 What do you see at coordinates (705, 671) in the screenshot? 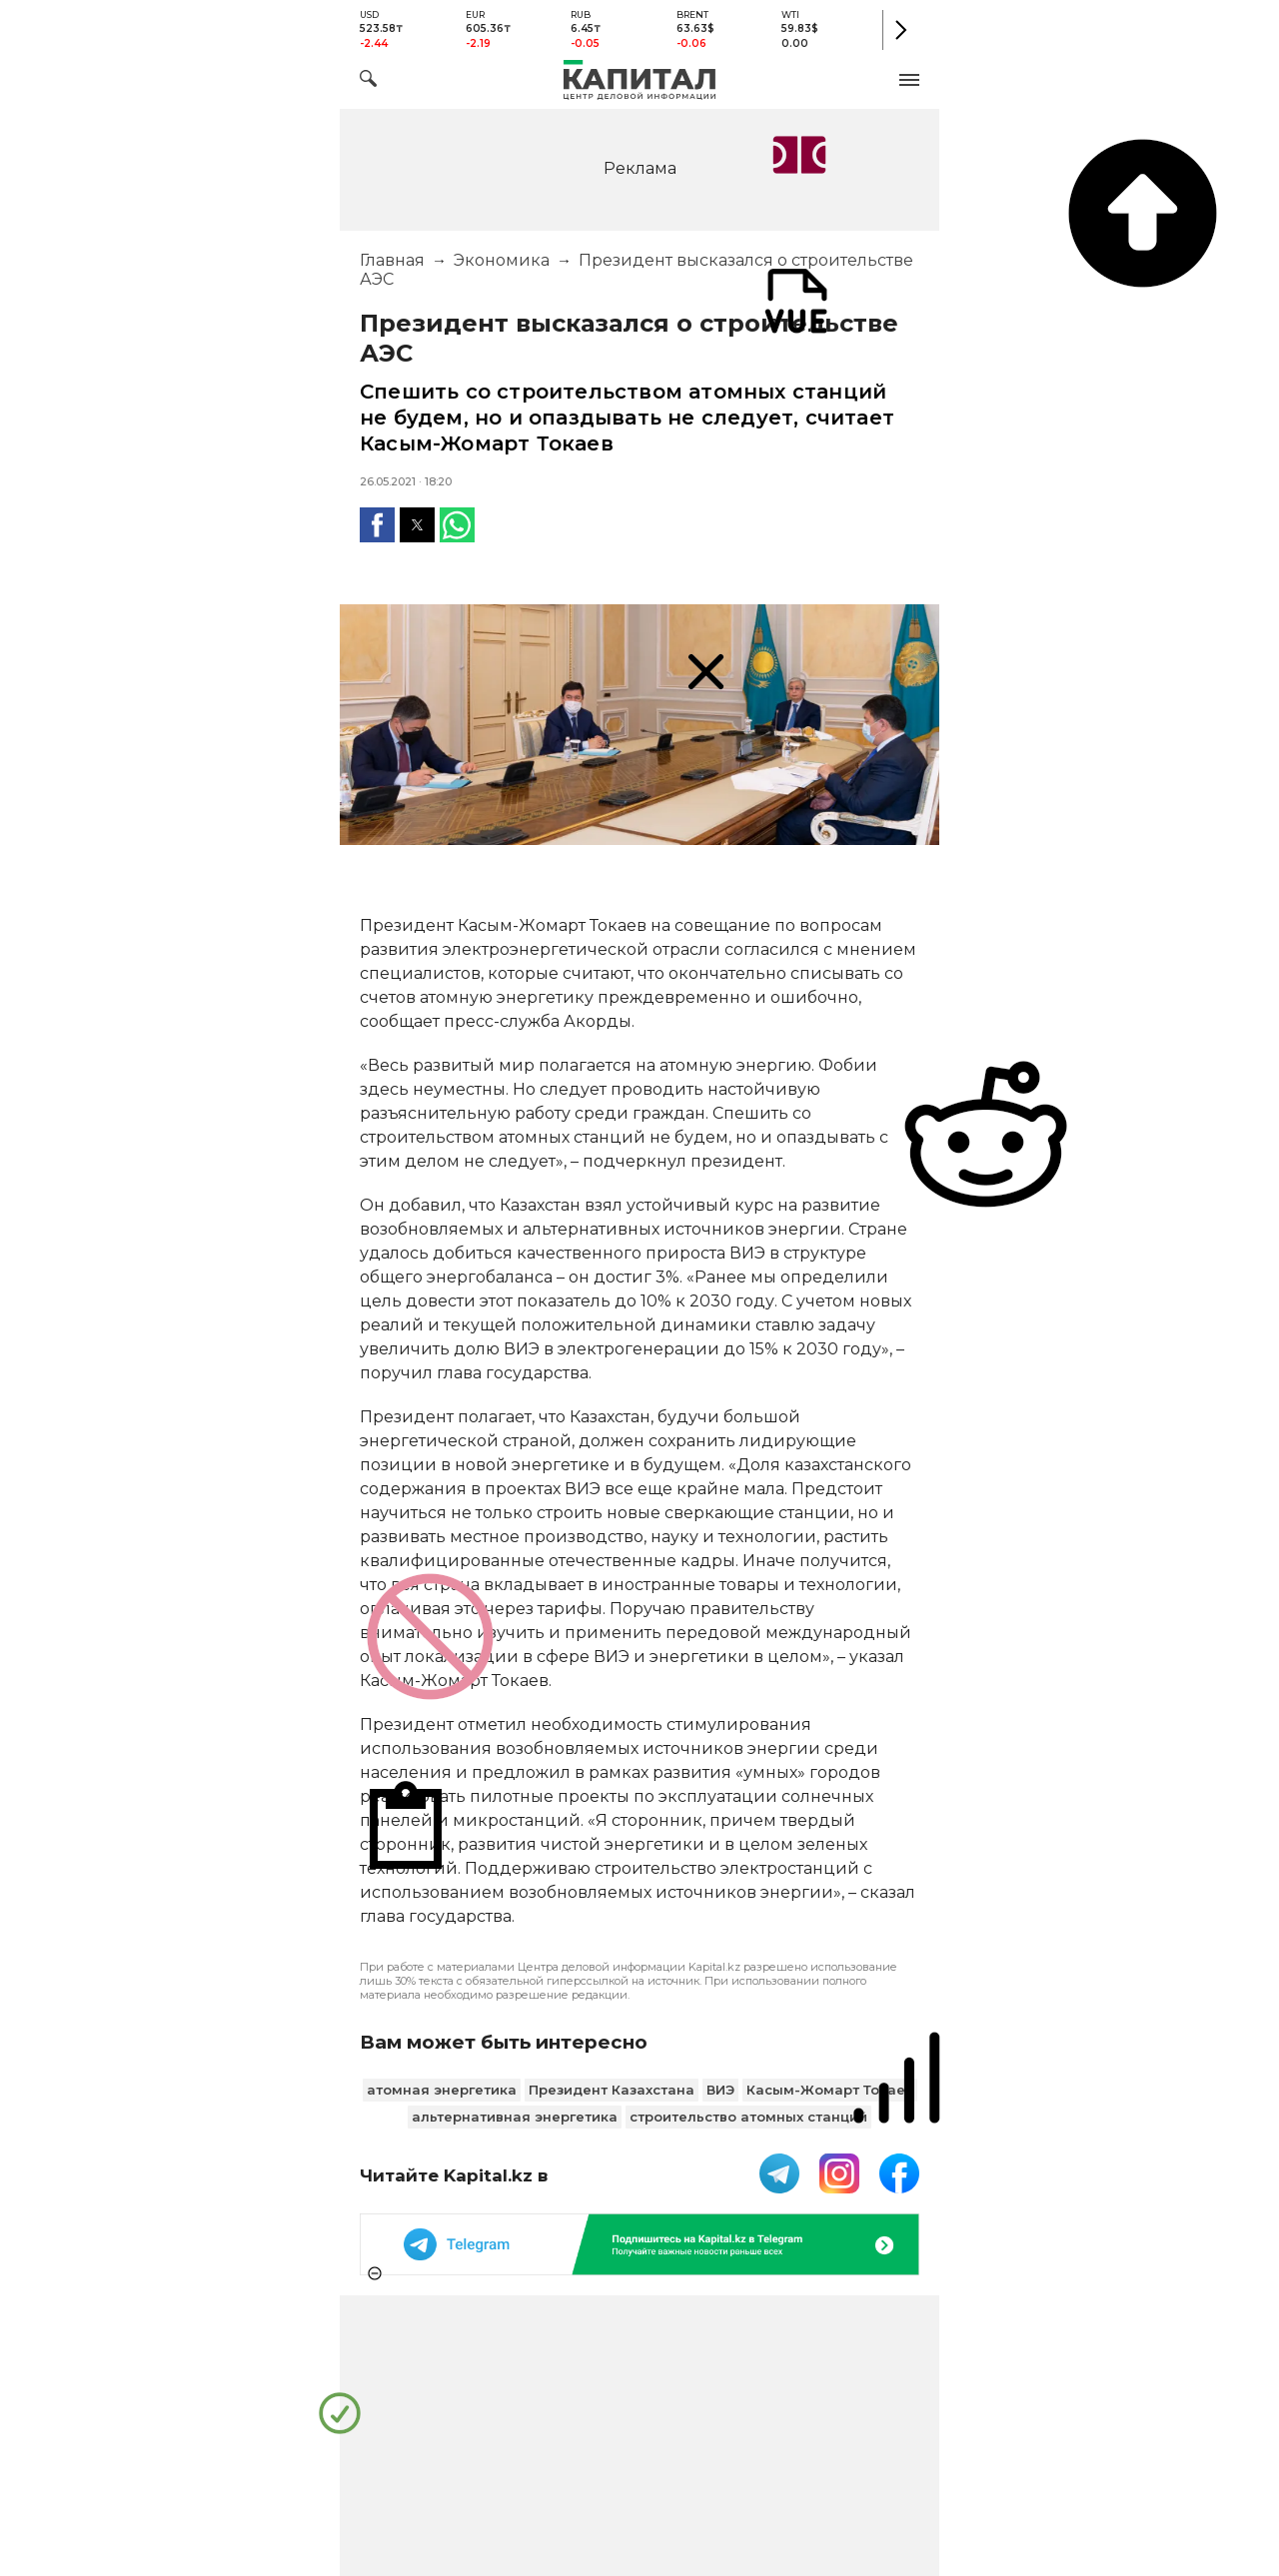
I see `close or dismiss a dialog` at bounding box center [705, 671].